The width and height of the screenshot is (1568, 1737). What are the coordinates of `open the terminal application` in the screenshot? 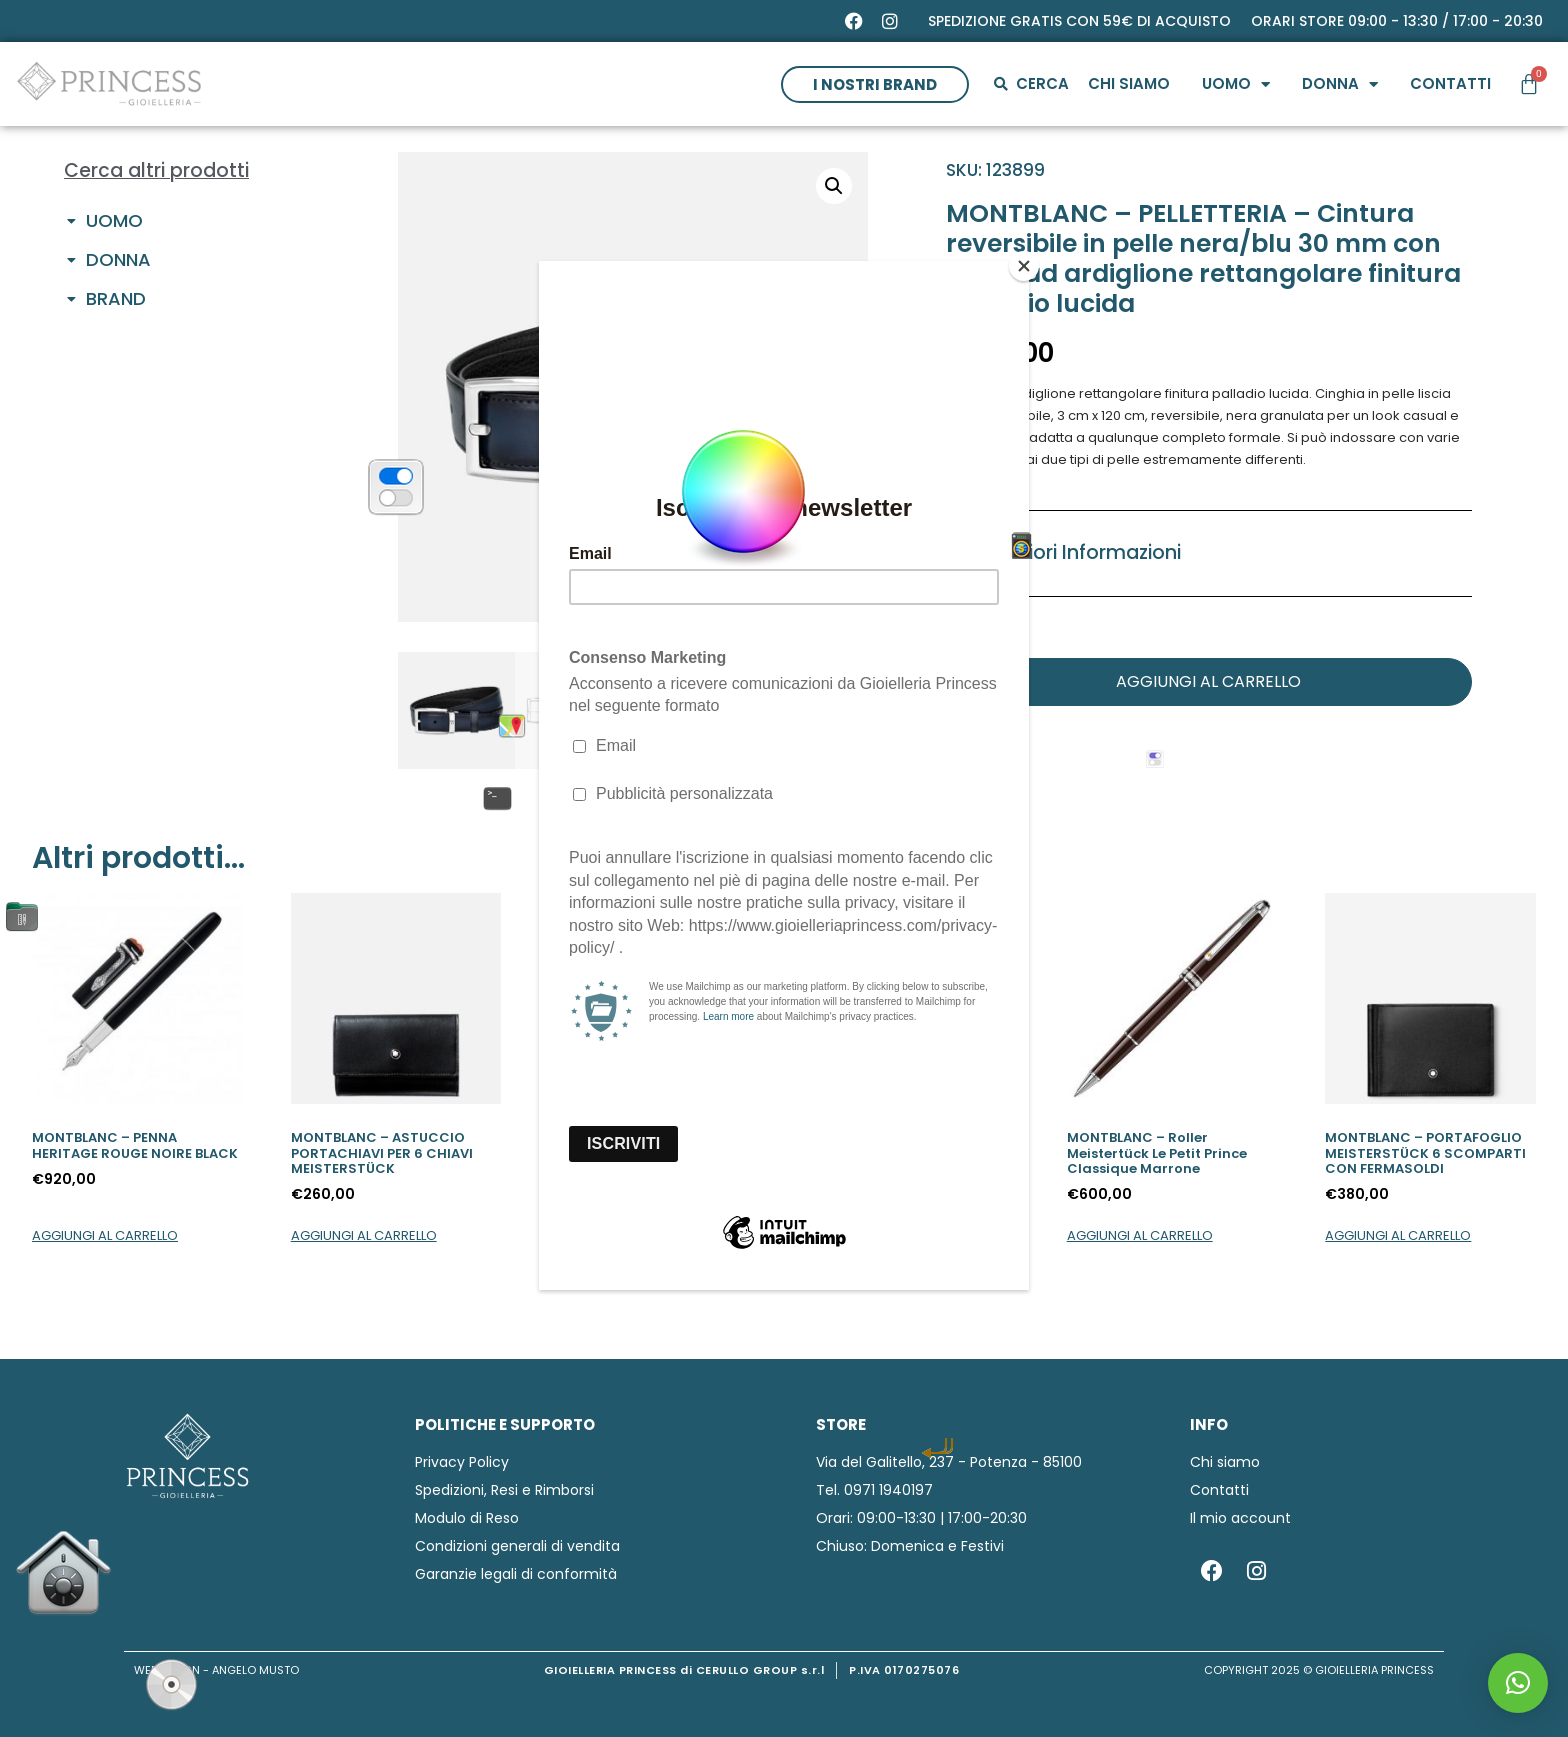 It's located at (497, 798).